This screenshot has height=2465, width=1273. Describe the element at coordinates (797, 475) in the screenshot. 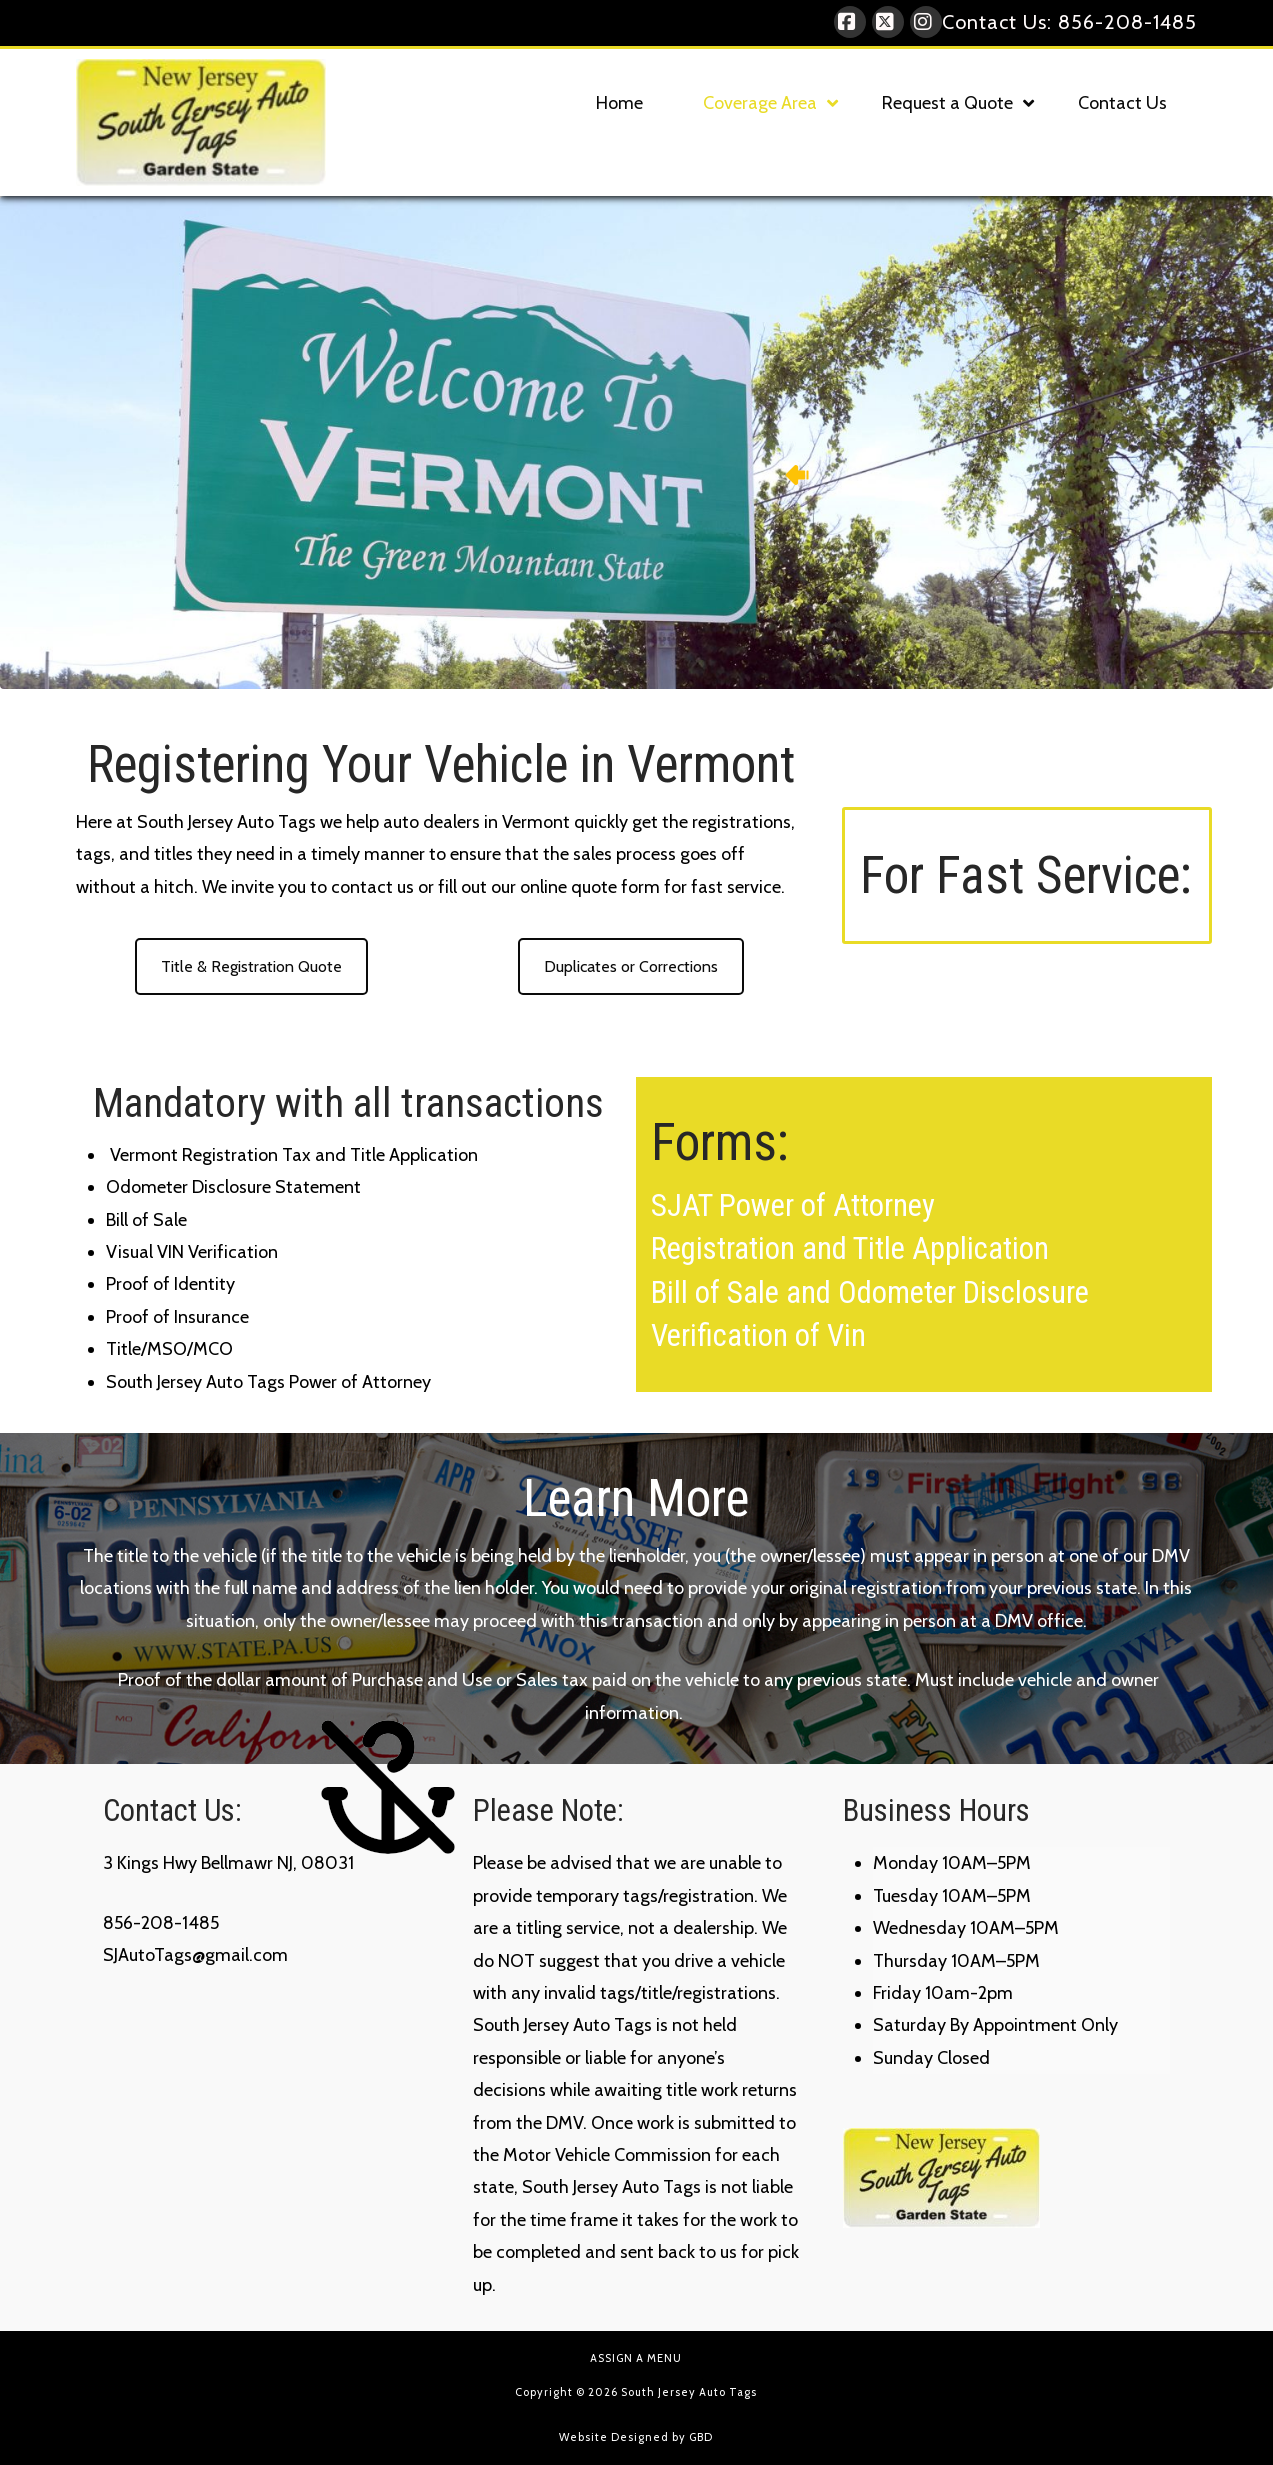

I see `go back to the previous screen` at that location.